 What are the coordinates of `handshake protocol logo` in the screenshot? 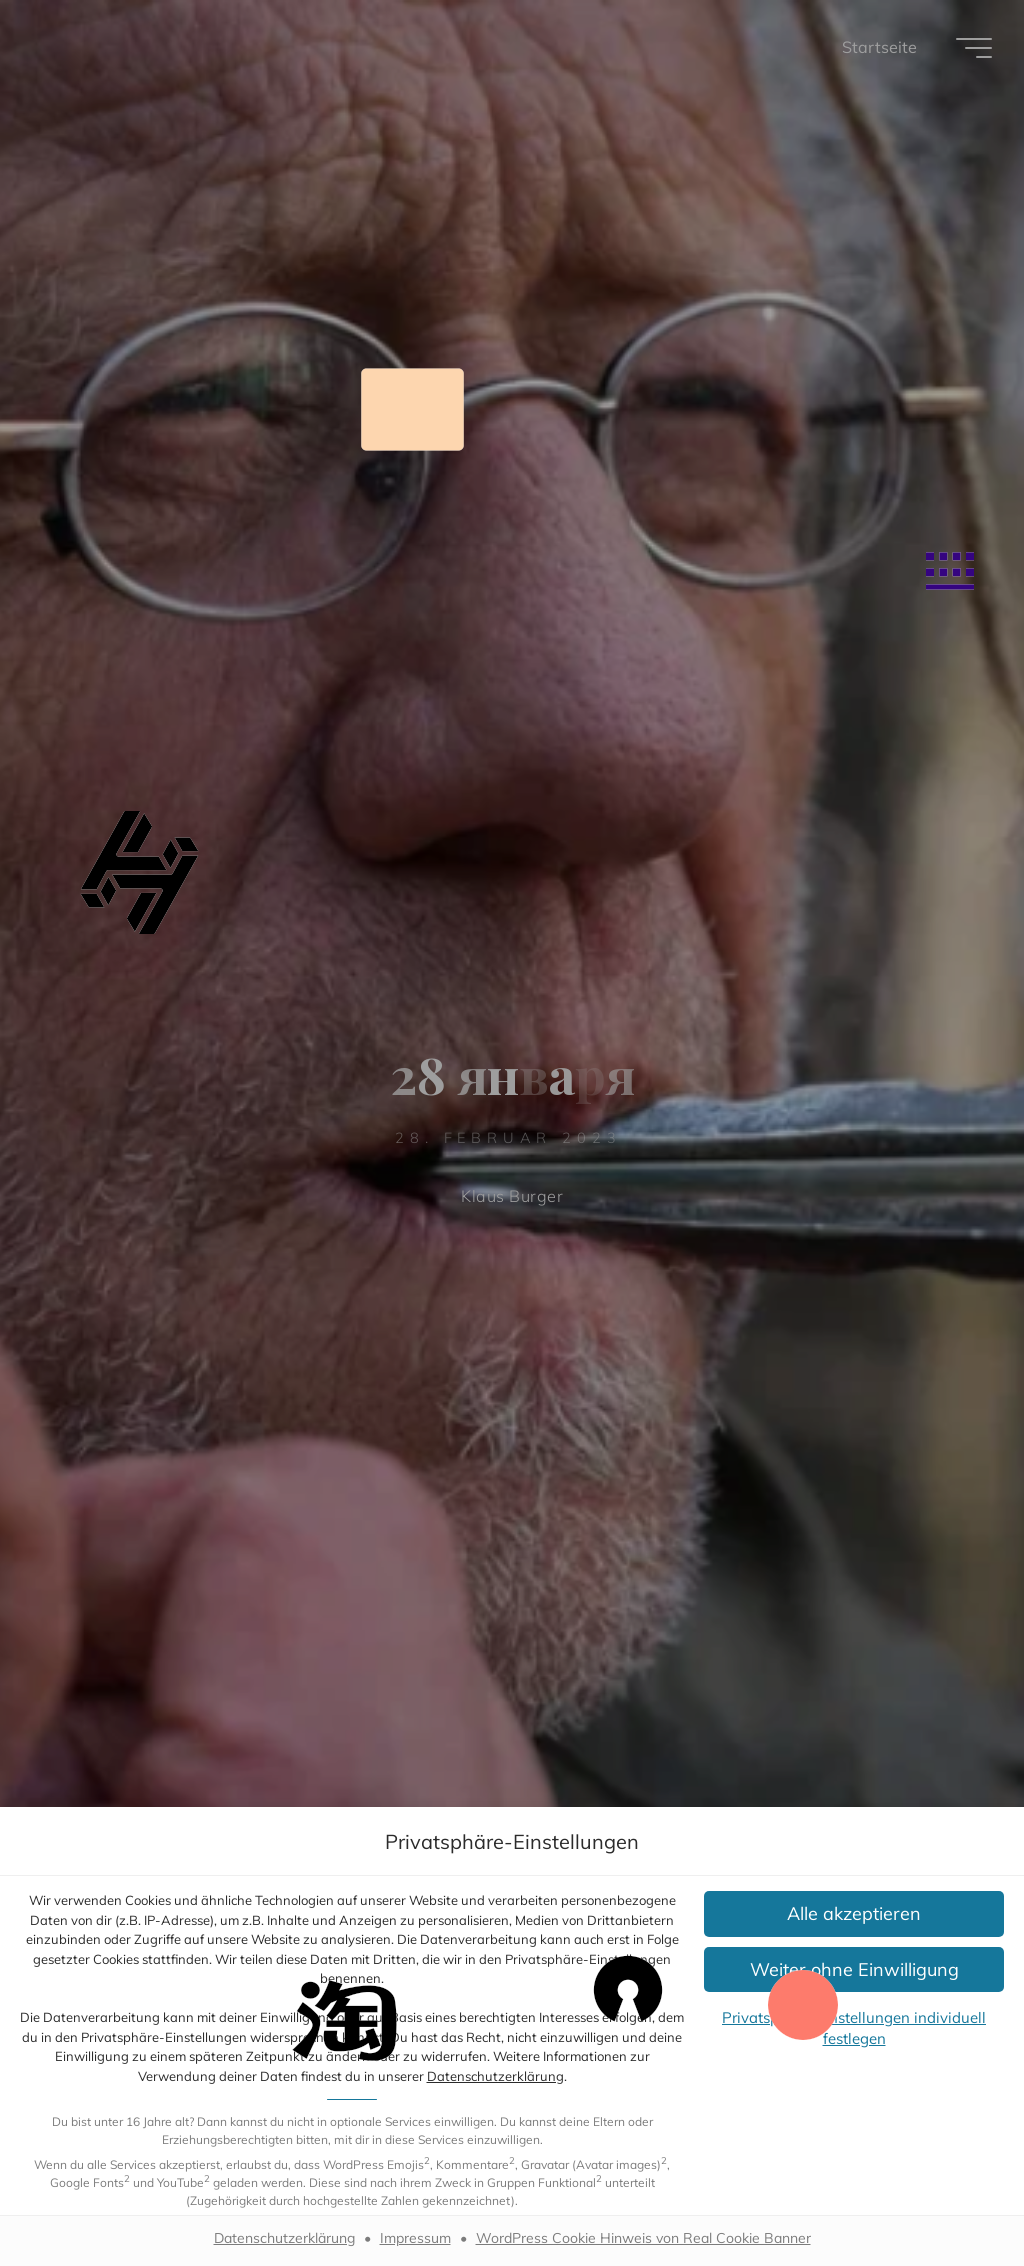 It's located at (139, 872).